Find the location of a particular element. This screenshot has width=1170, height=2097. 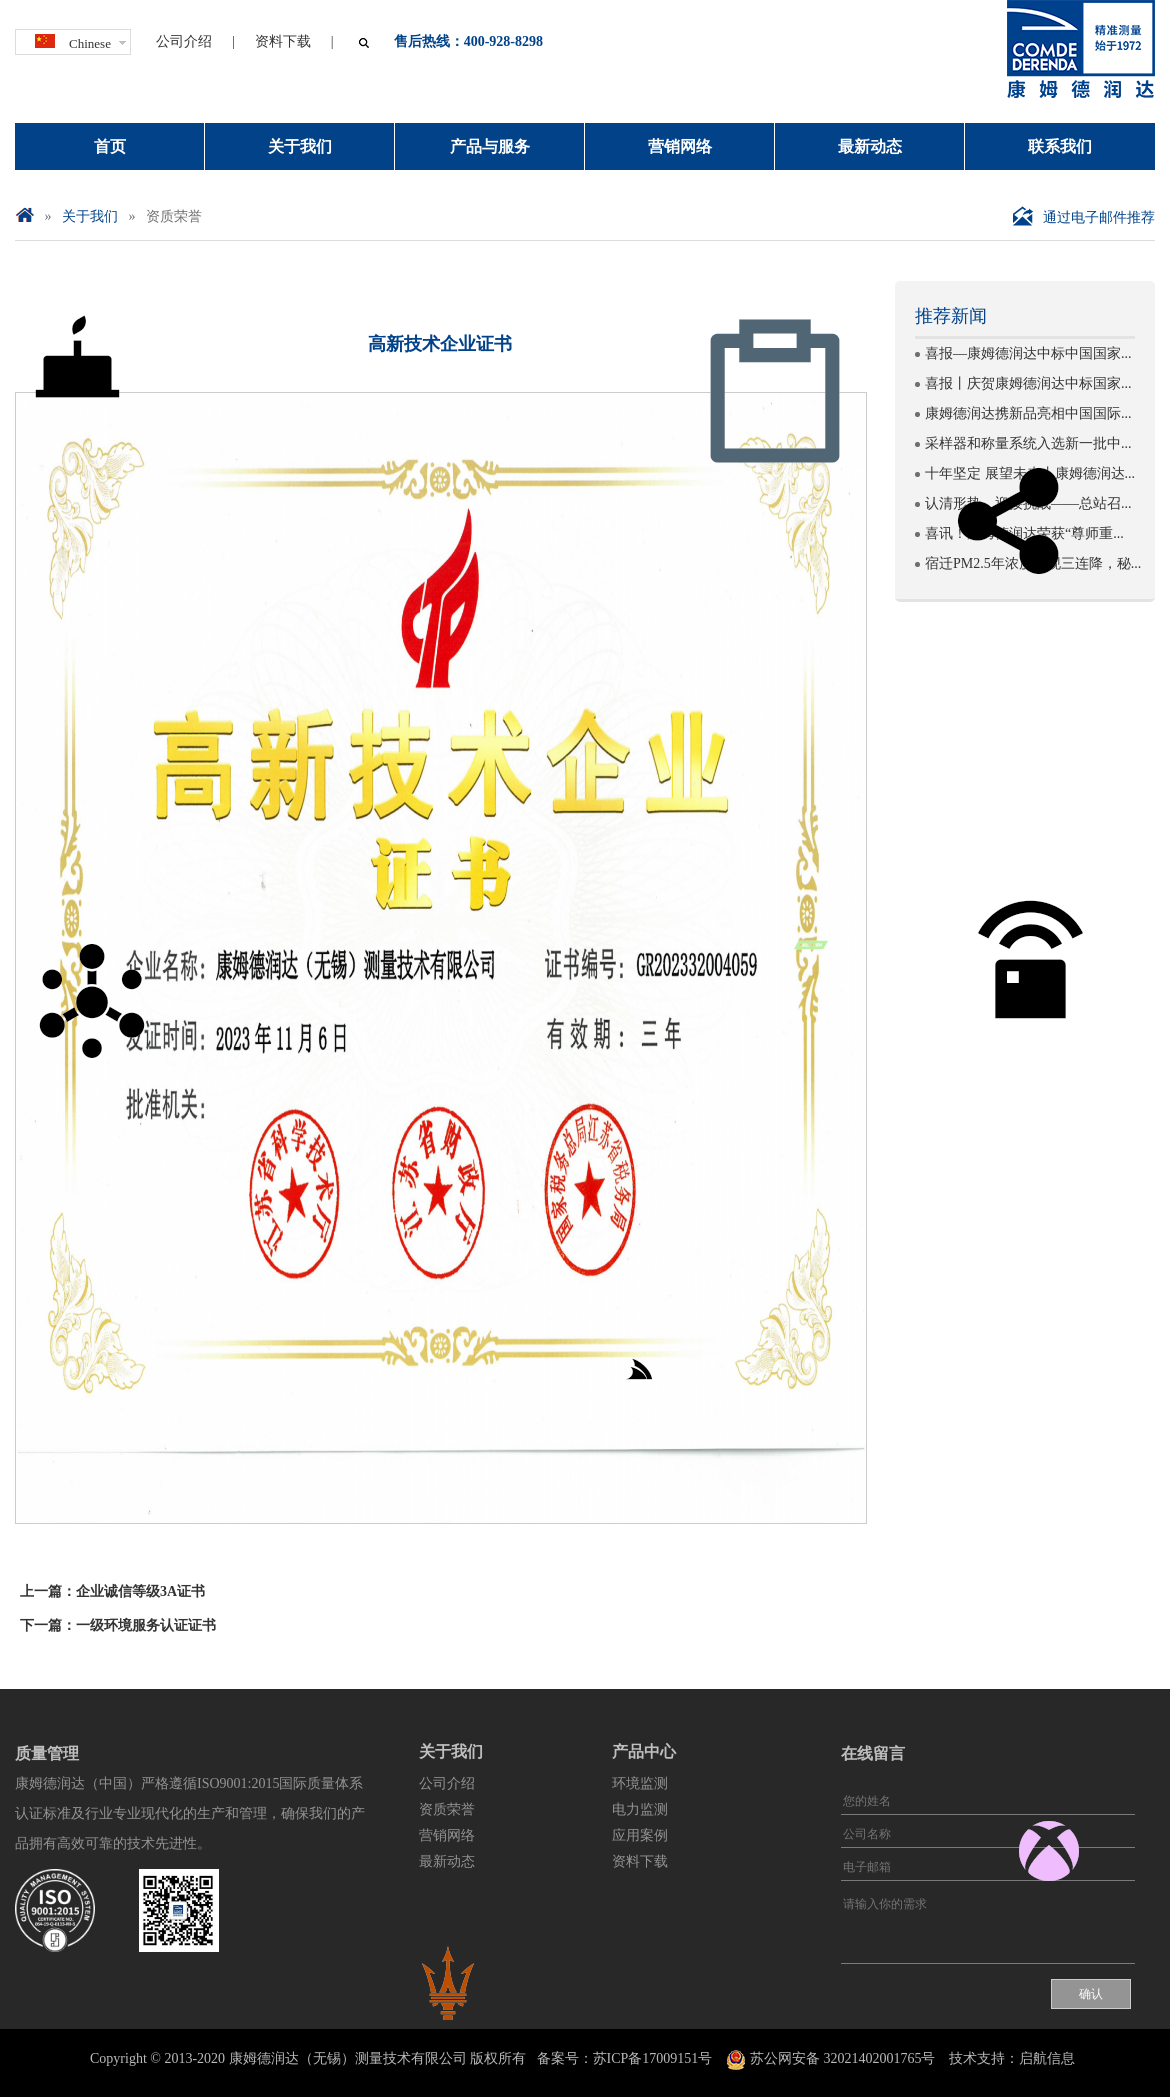

view birthday or celebration reminders is located at coordinates (77, 359).